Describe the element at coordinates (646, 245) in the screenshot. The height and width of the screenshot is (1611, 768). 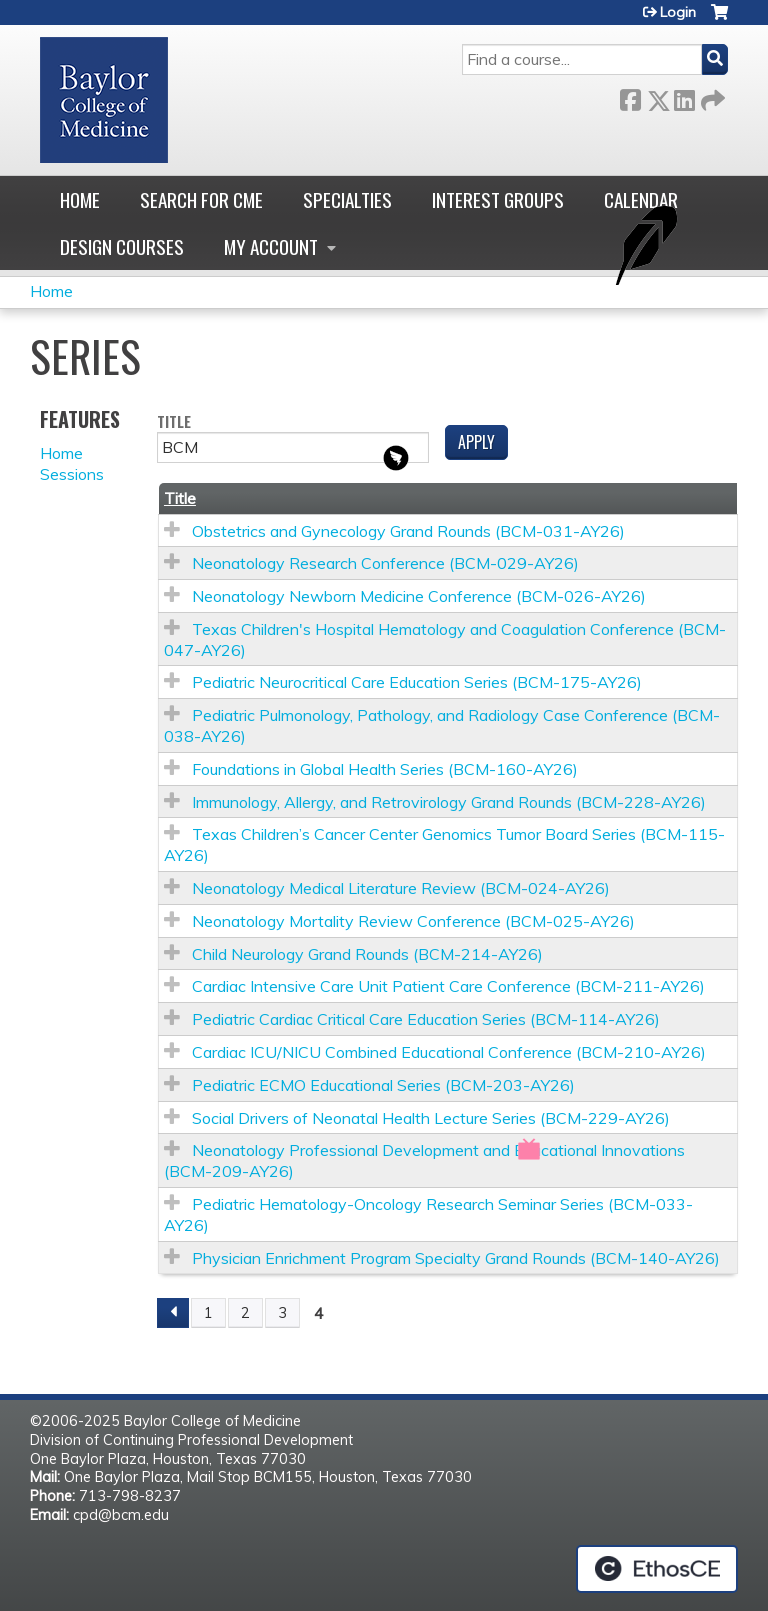
I see `open the Robinhood investing app` at that location.